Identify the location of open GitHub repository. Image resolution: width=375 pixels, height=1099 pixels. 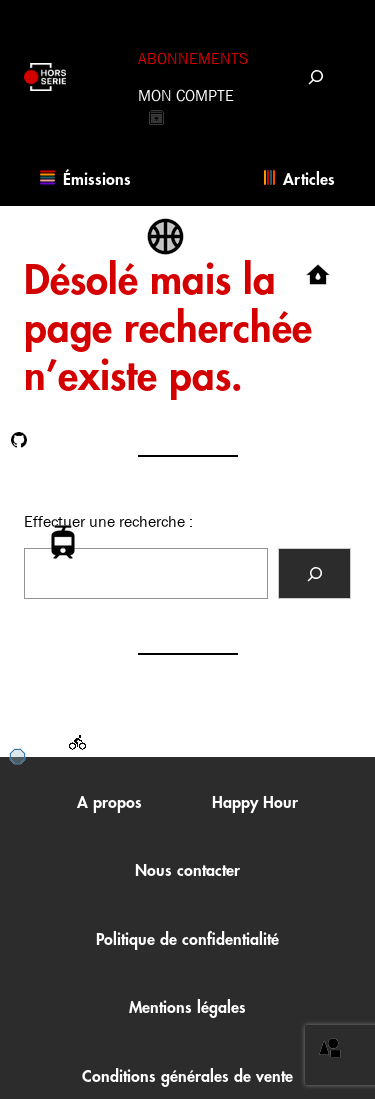
(19, 440).